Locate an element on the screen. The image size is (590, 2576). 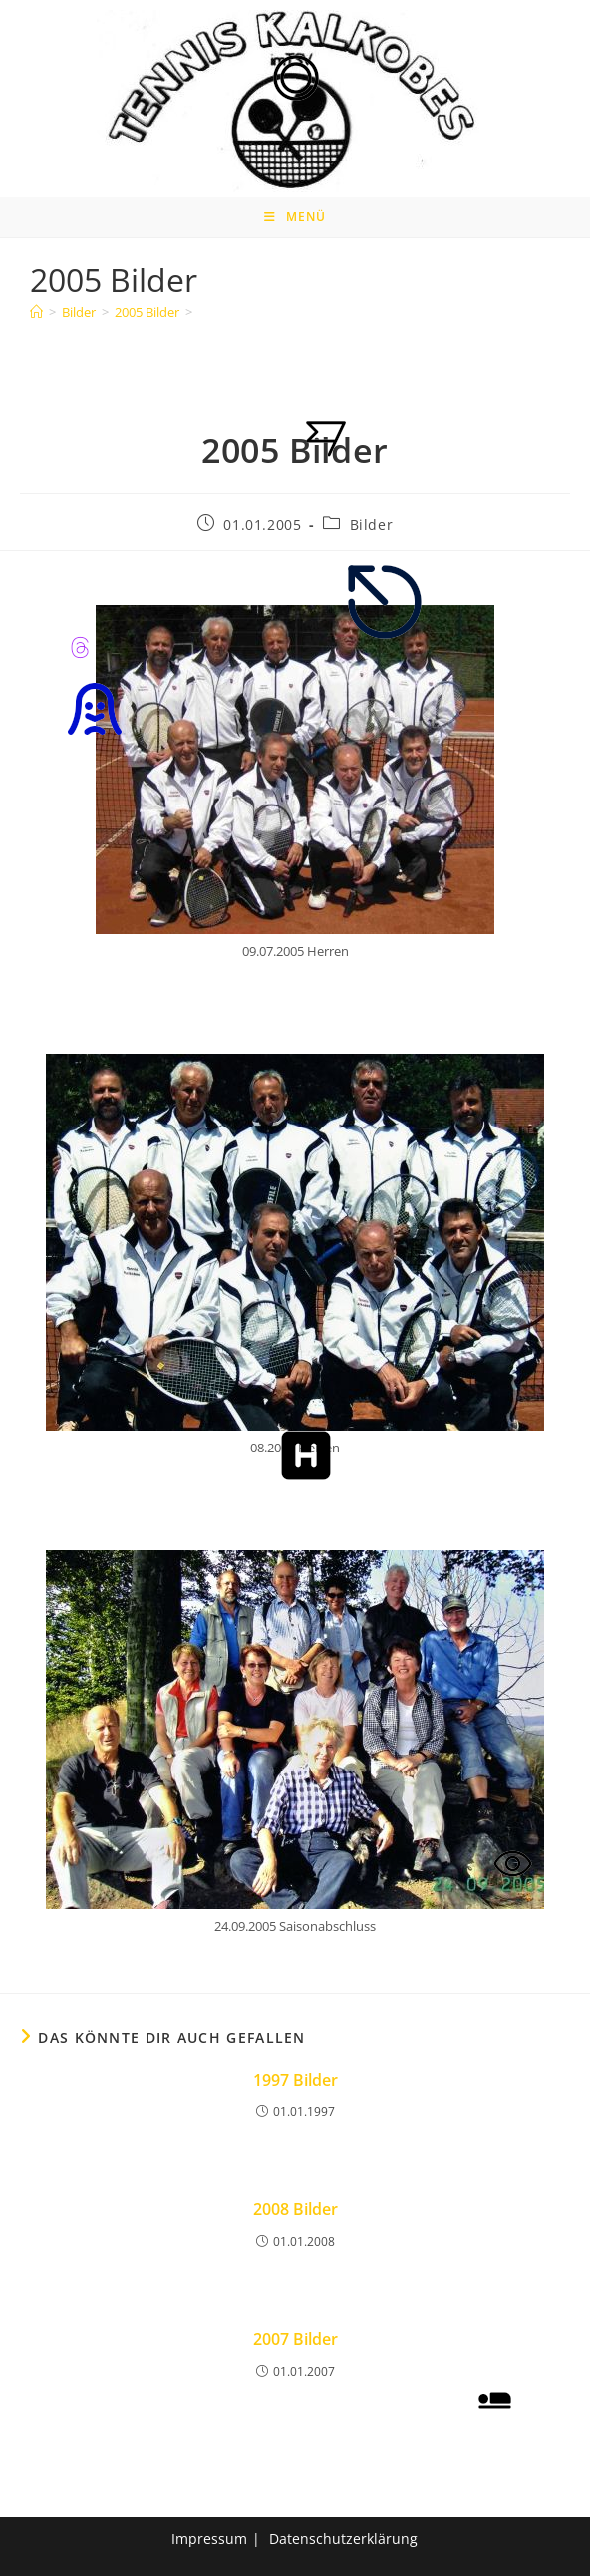
open the Threads app is located at coordinates (80, 647).